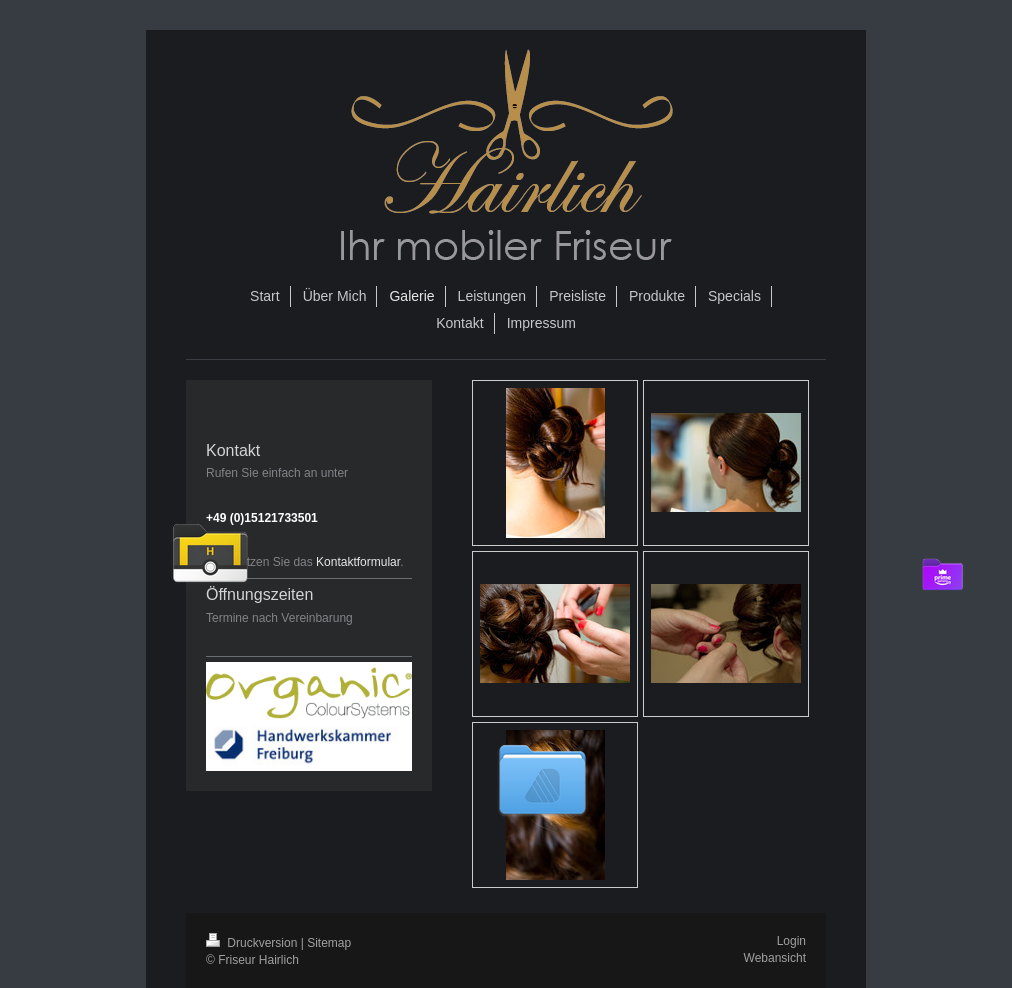  What do you see at coordinates (210, 555) in the screenshot?
I see `folder for pokémon ultra ball collection or related game files` at bounding box center [210, 555].